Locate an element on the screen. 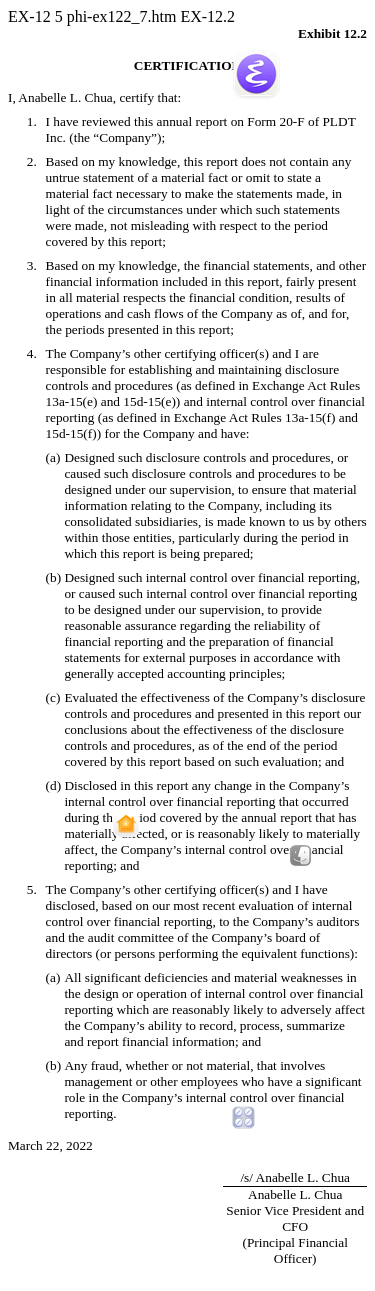  open the home app is located at coordinates (126, 824).